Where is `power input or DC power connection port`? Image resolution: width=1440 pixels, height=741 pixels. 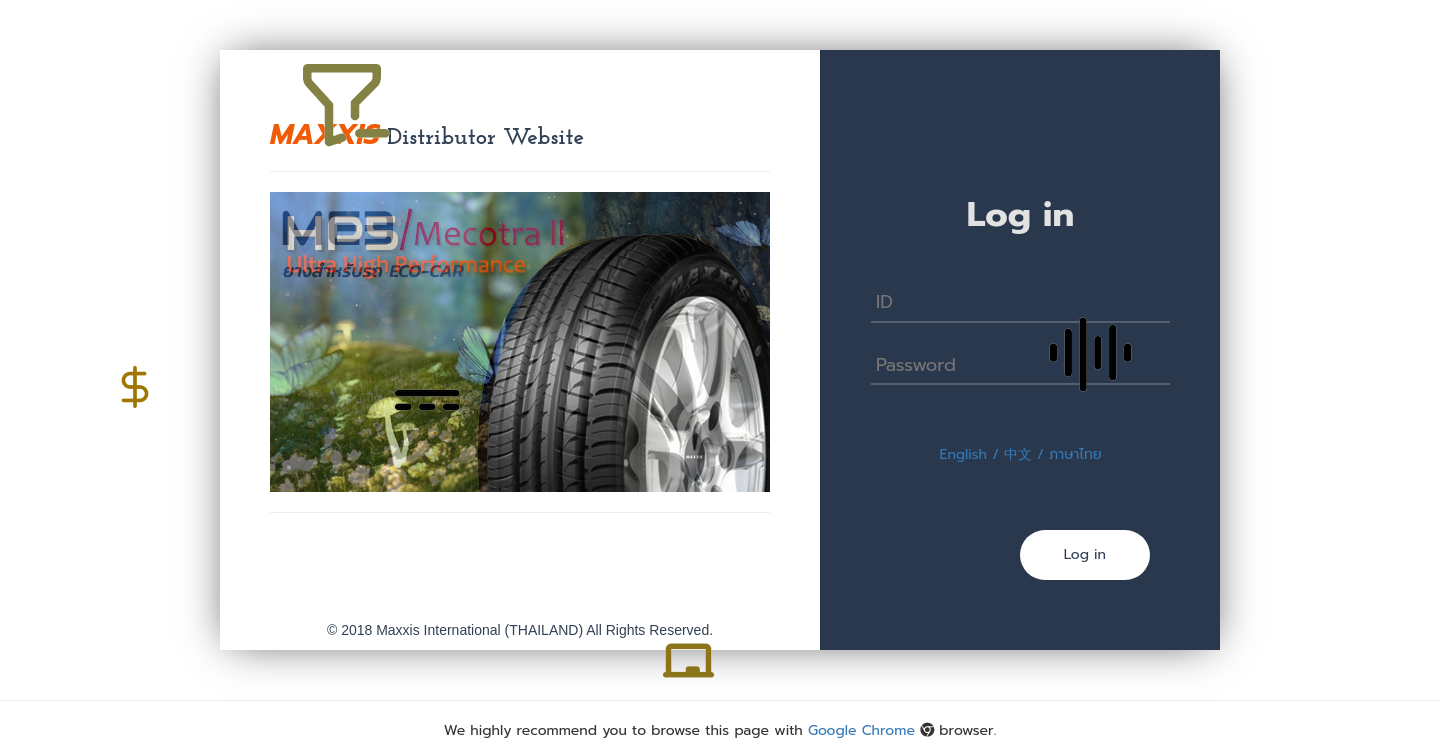
power input or DC power connection port is located at coordinates (429, 400).